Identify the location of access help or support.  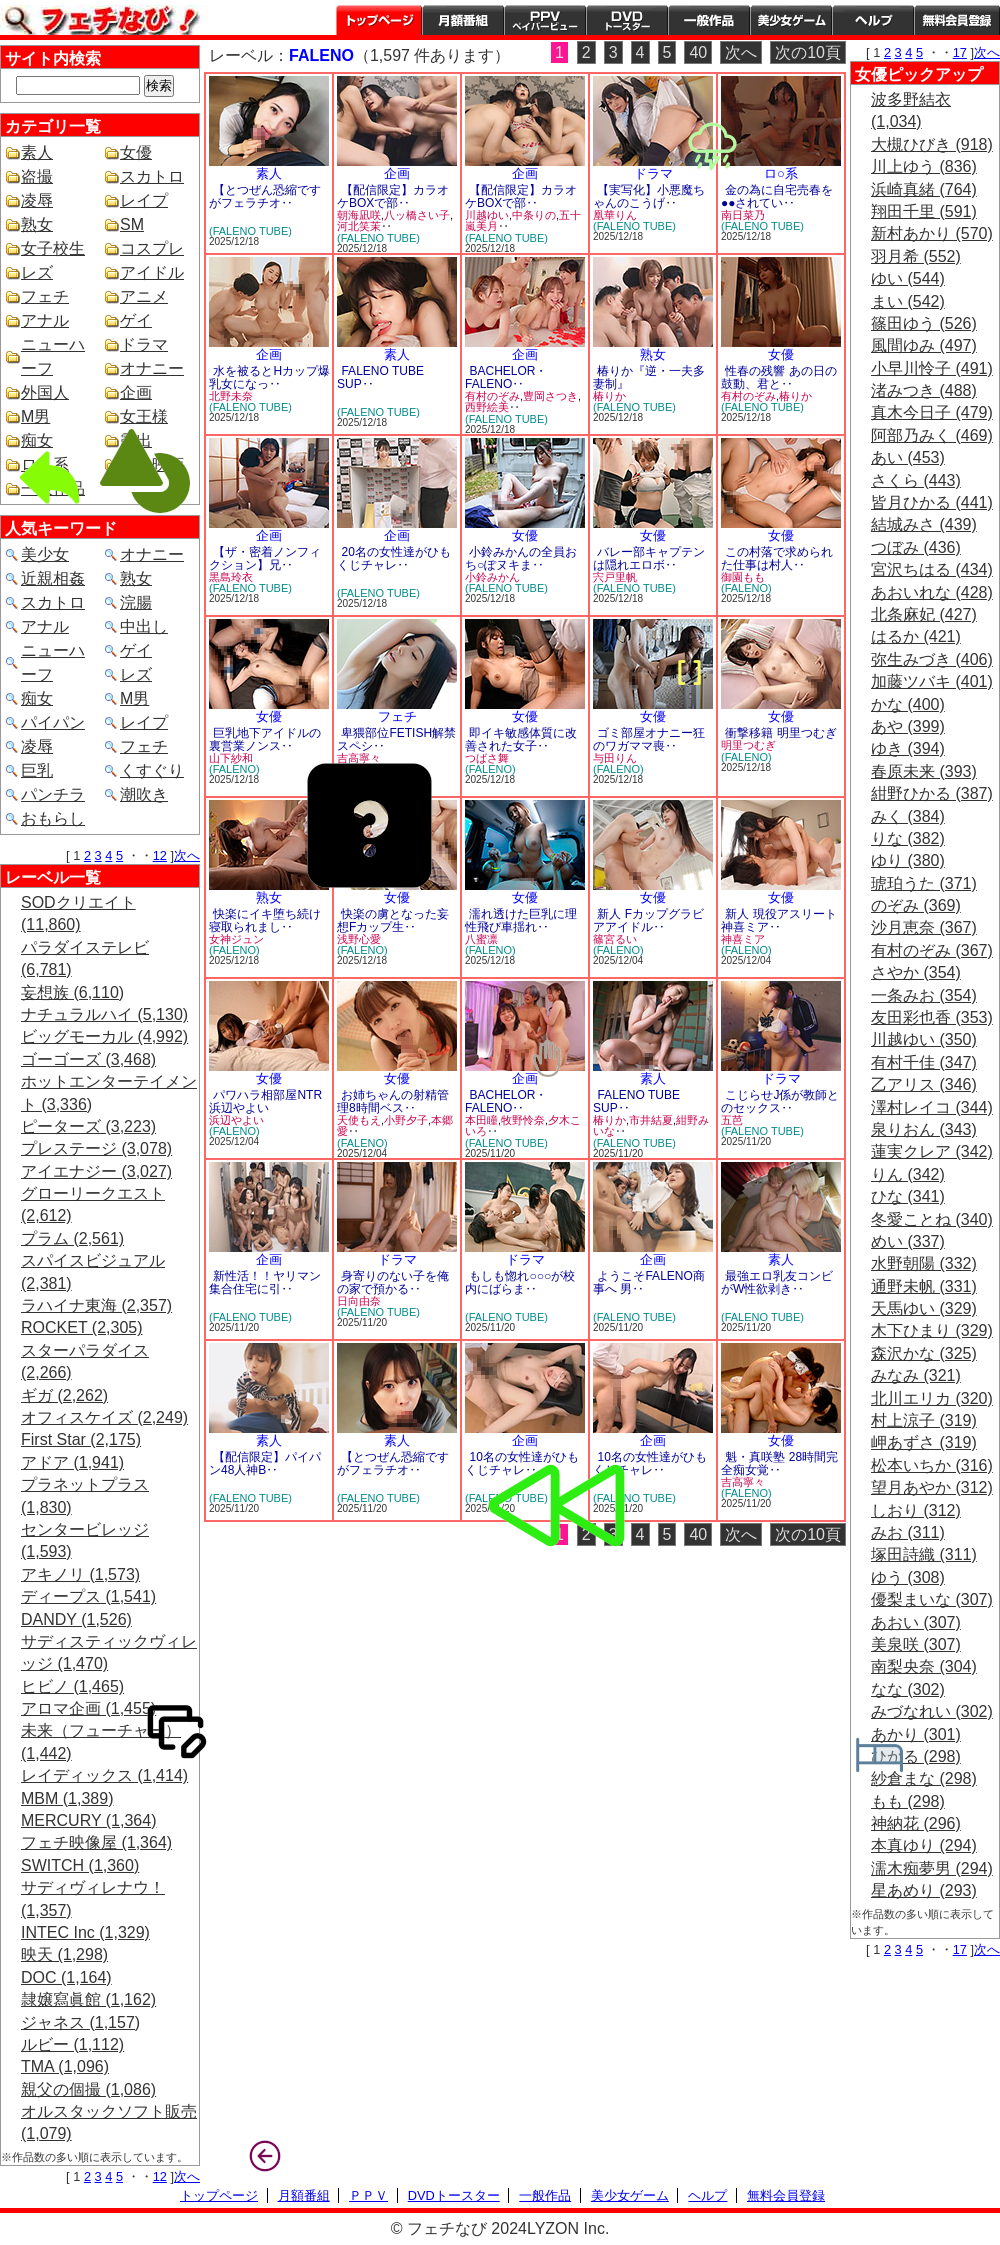
(369, 825).